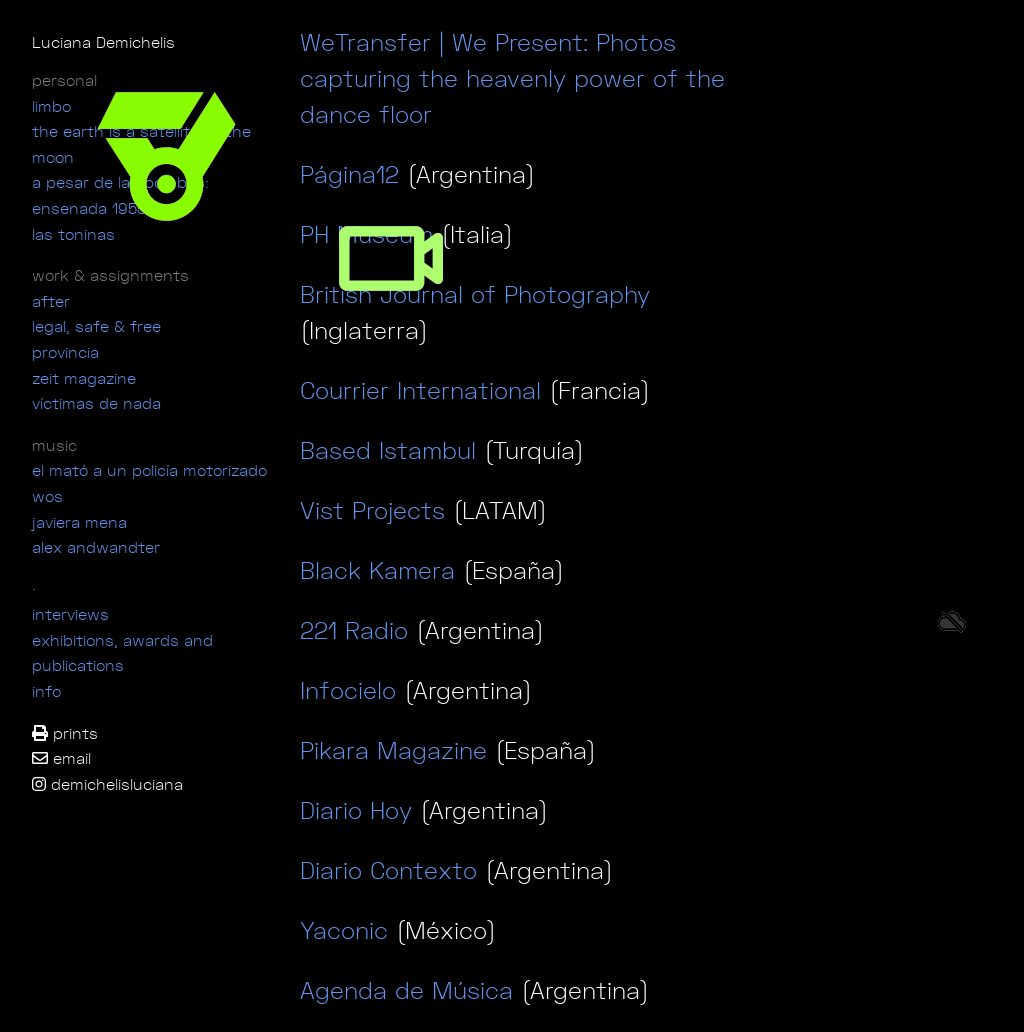 The height and width of the screenshot is (1032, 1024). Describe the element at coordinates (166, 156) in the screenshot. I see `view achievements or awards` at that location.